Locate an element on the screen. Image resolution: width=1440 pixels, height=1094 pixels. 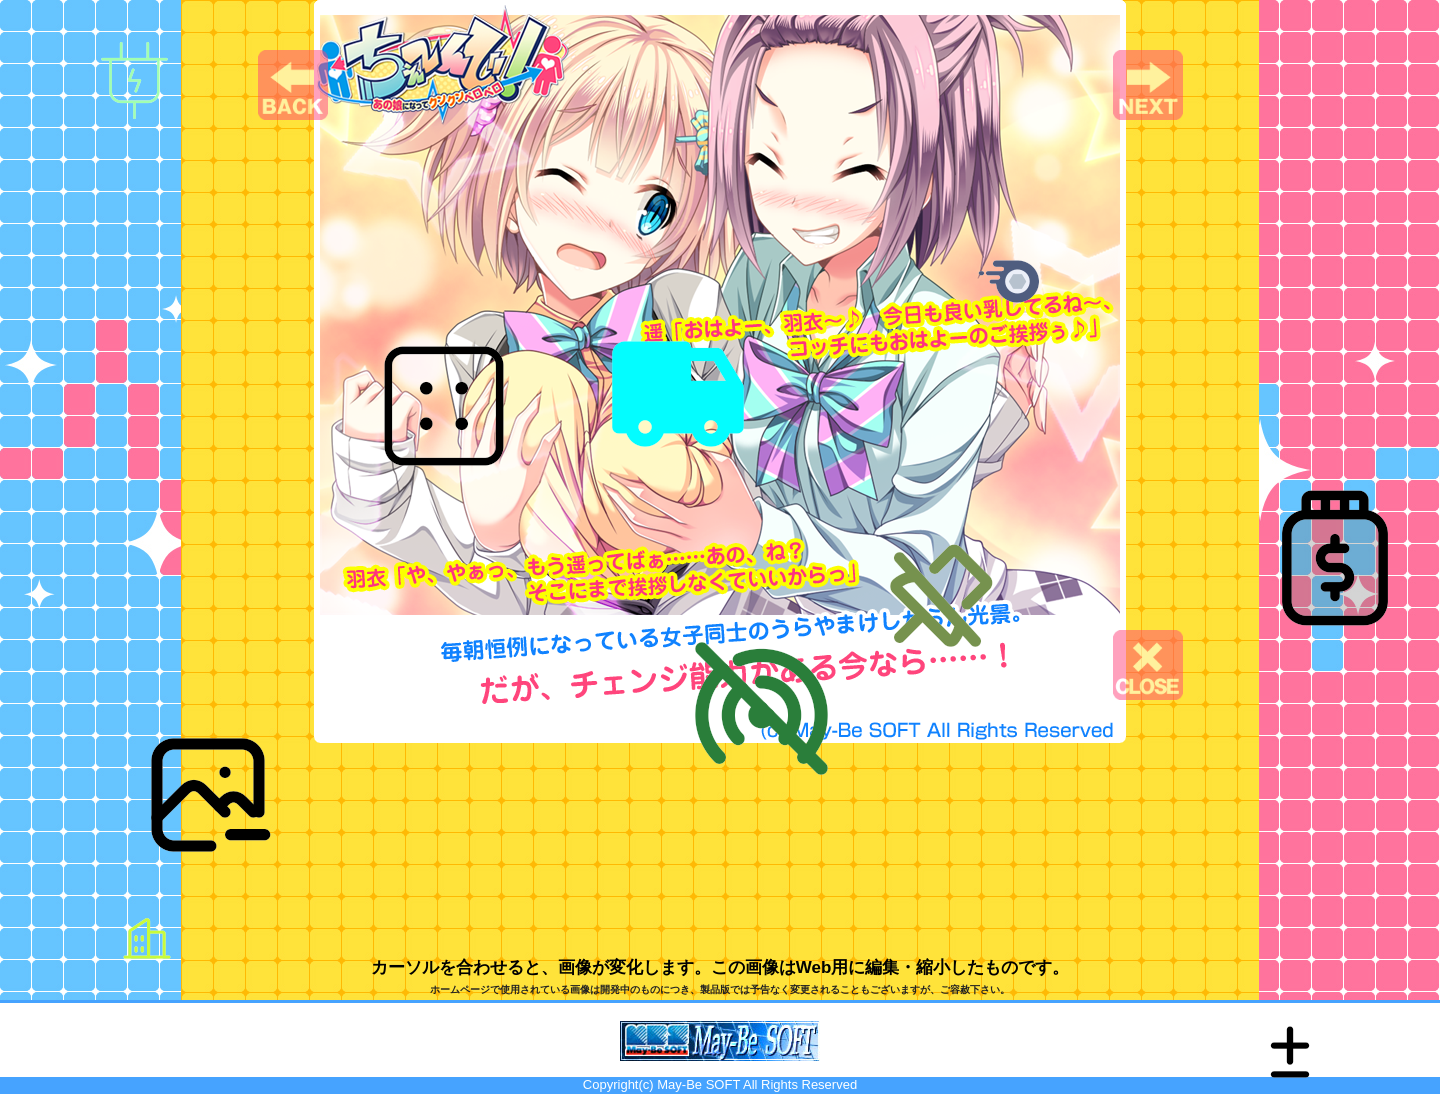
access discord nitro subscription features is located at coordinates (1009, 281).